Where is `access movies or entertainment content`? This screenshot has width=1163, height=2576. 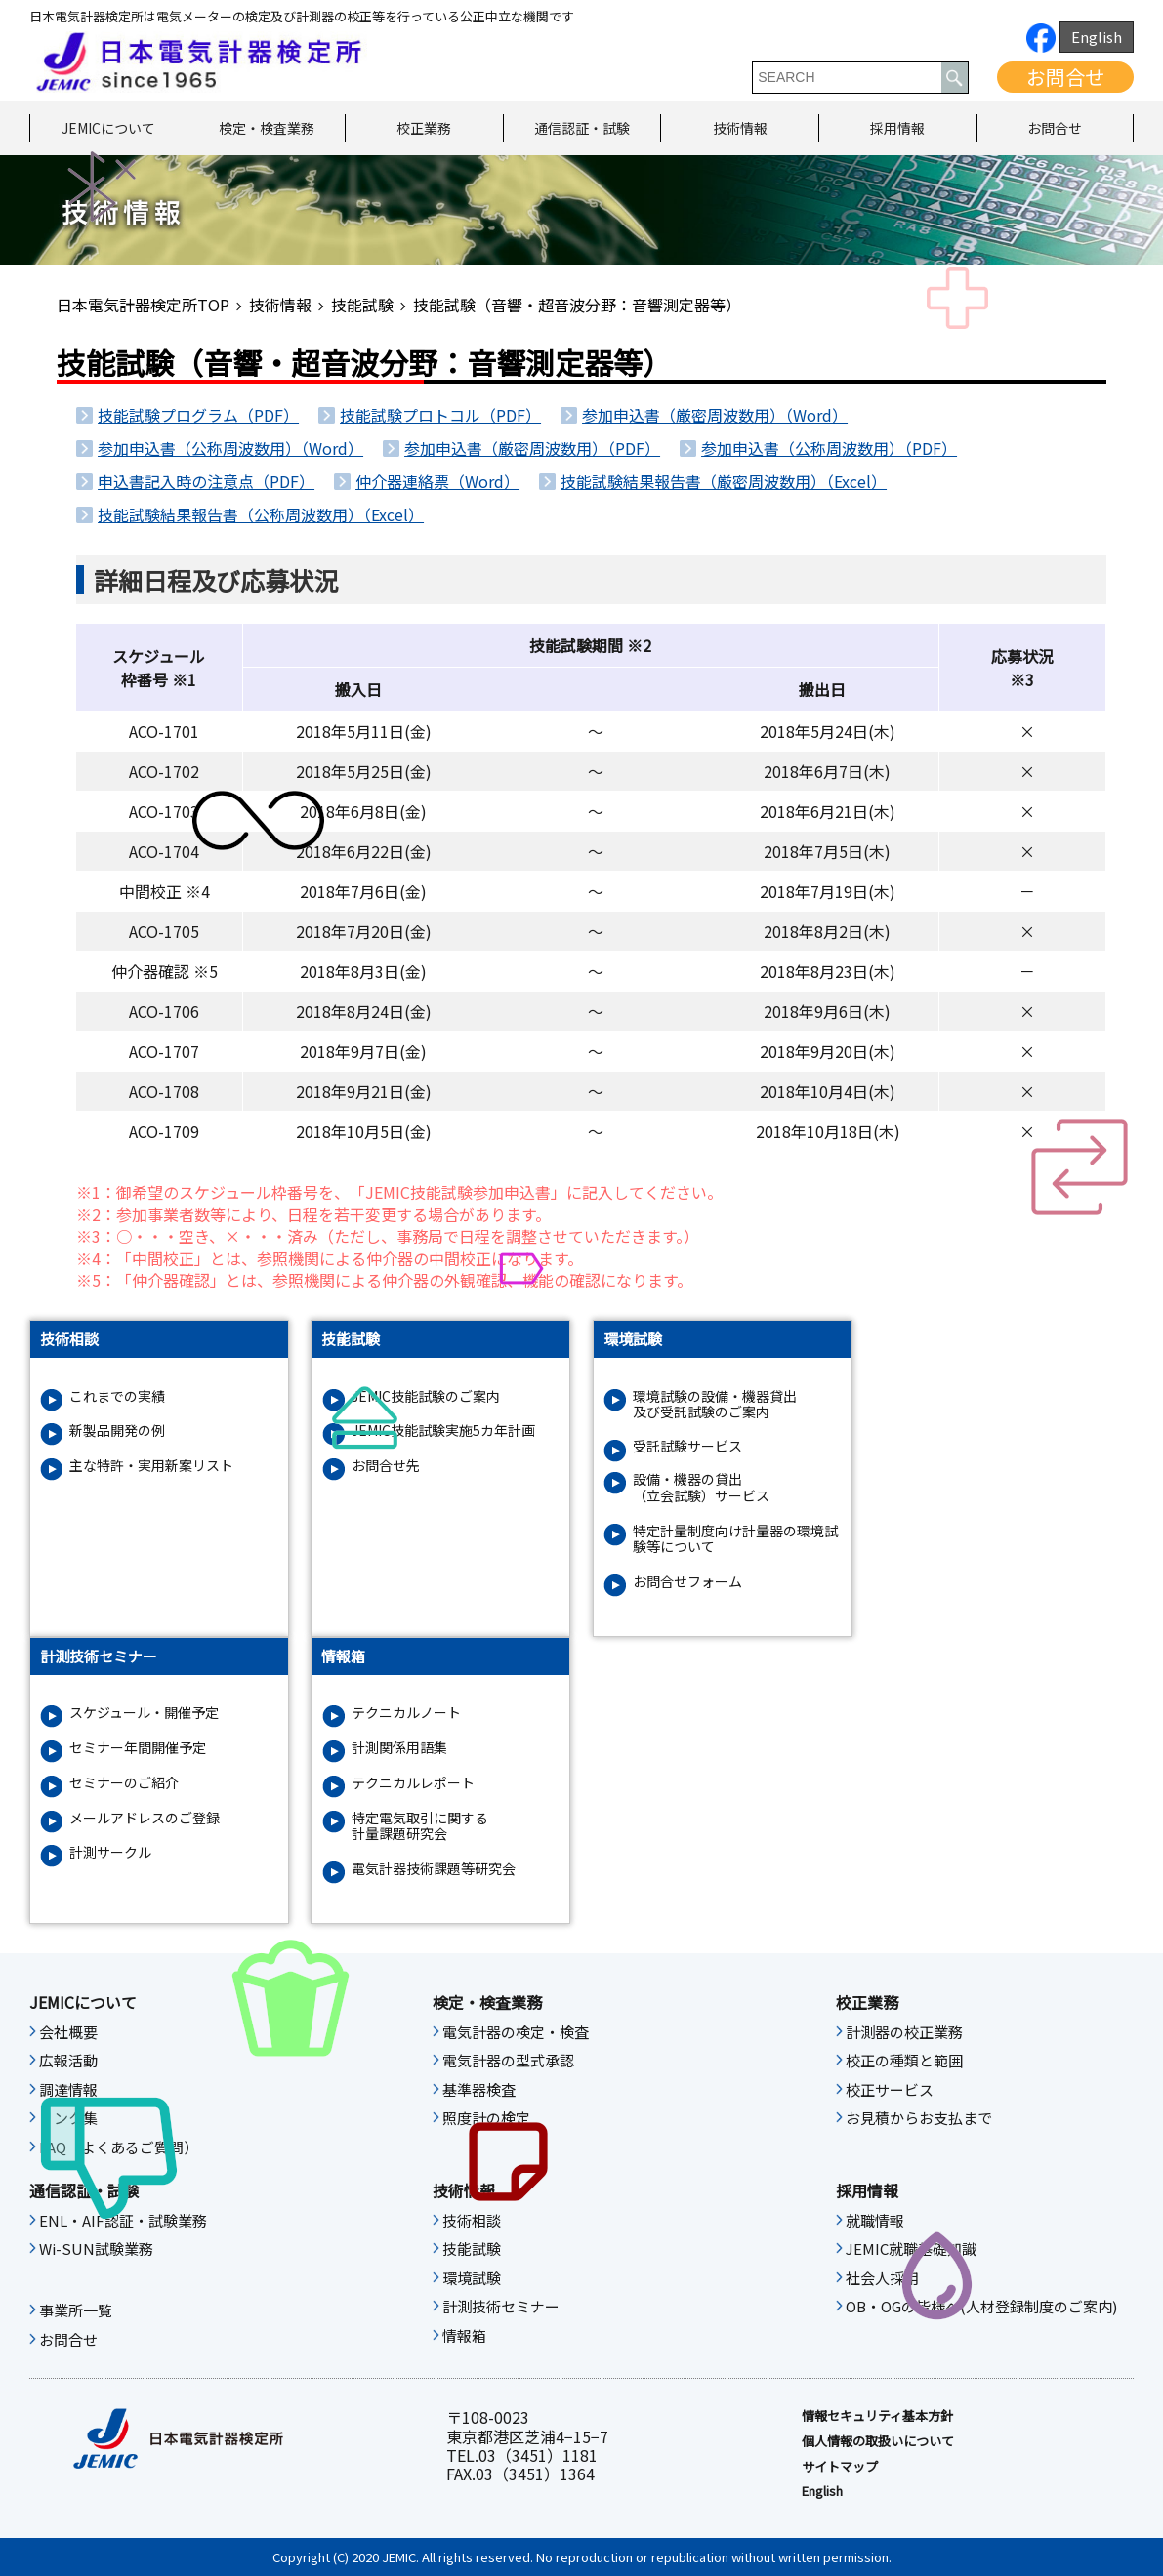
access movies or entertainment content is located at coordinates (290, 2002).